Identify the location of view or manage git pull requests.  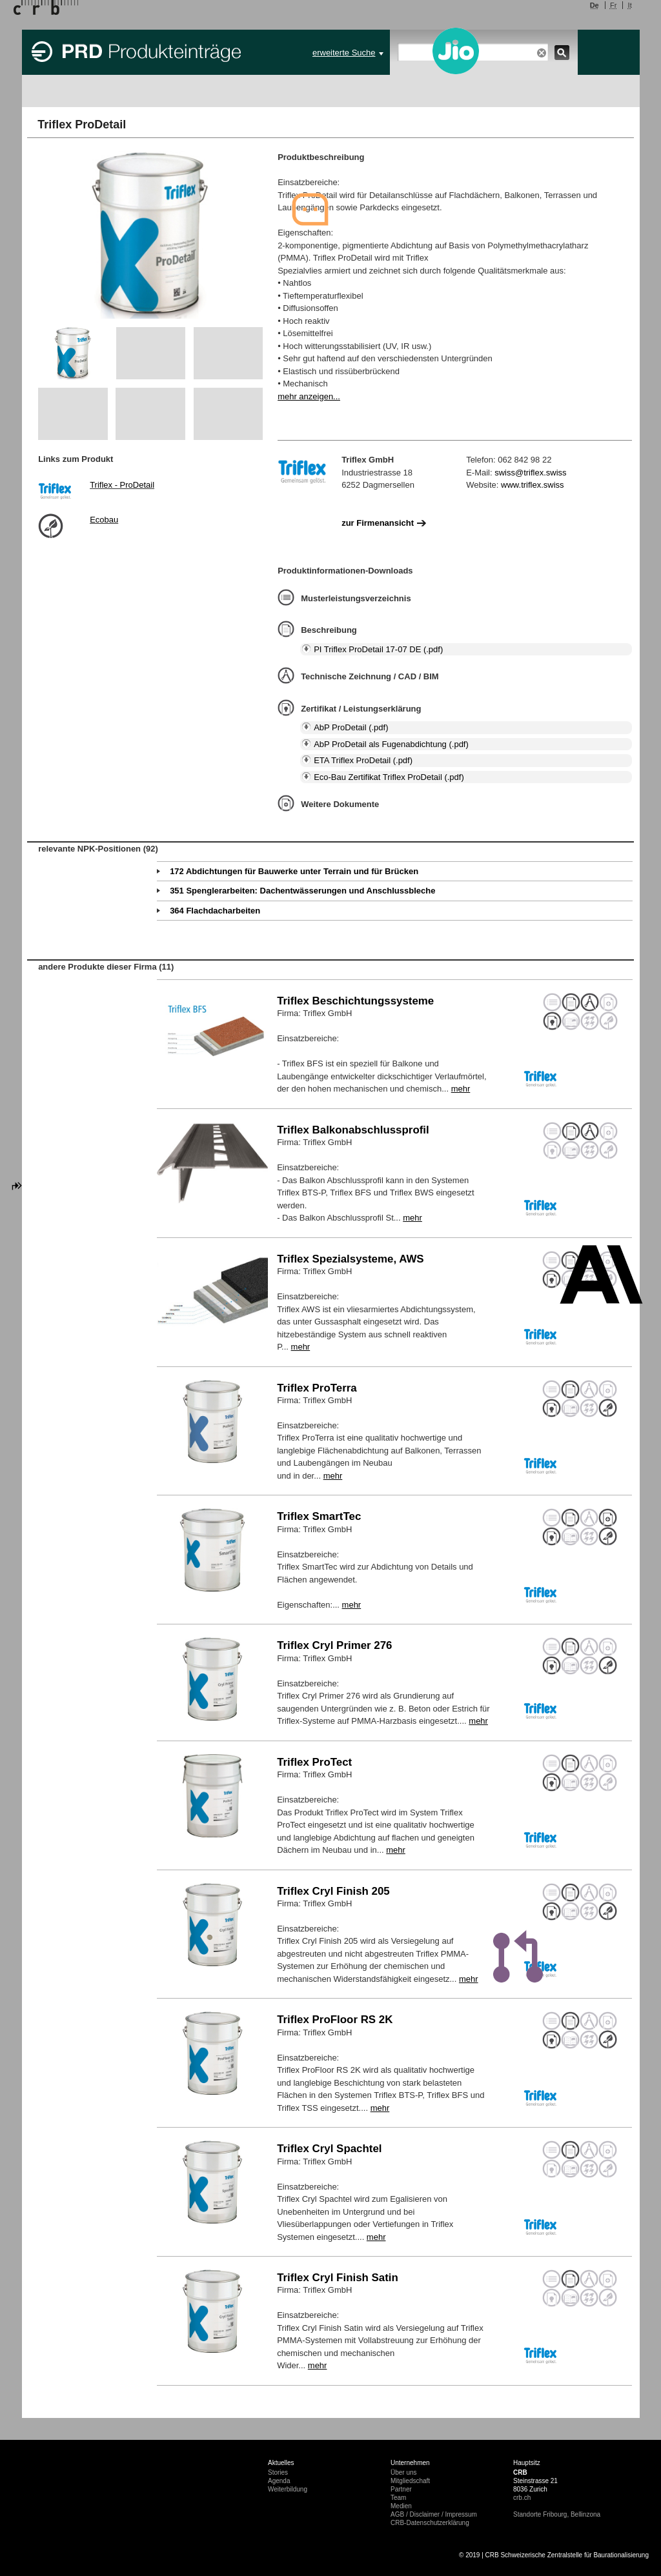
(518, 1957).